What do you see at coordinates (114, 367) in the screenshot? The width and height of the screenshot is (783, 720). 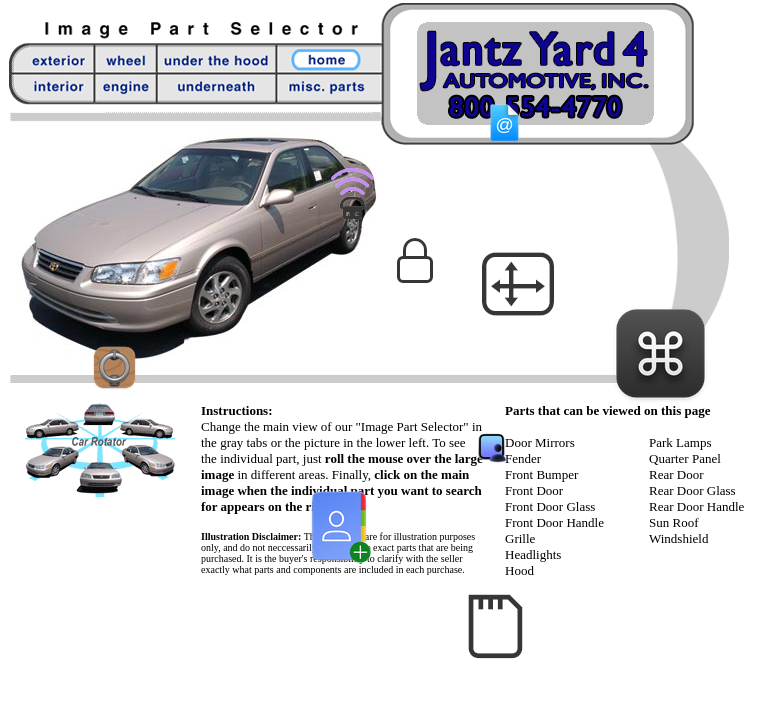 I see `open DoorKnocker app` at bounding box center [114, 367].